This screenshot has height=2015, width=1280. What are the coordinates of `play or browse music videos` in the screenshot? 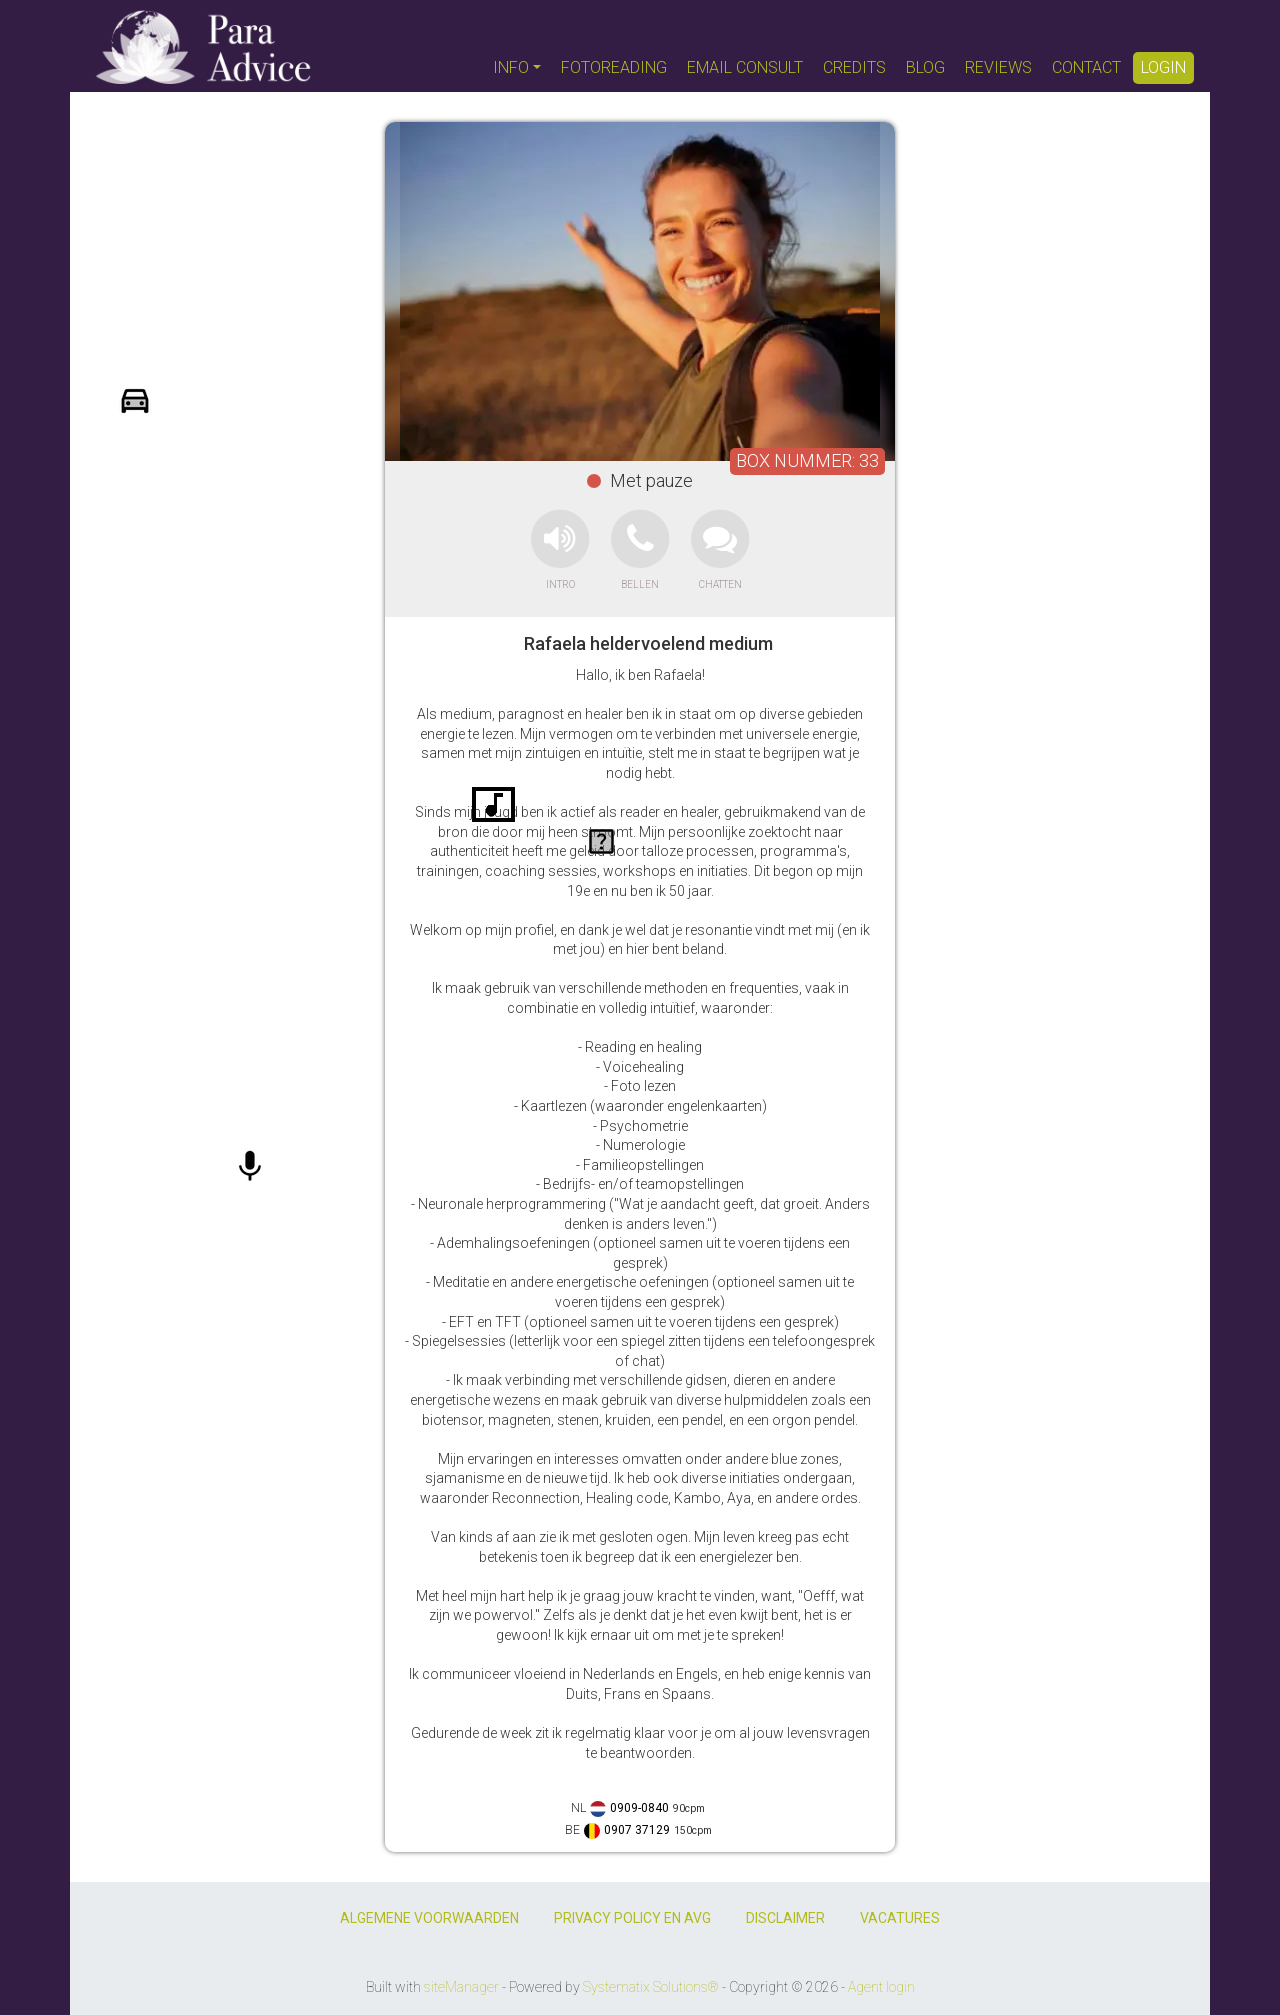 It's located at (493, 804).